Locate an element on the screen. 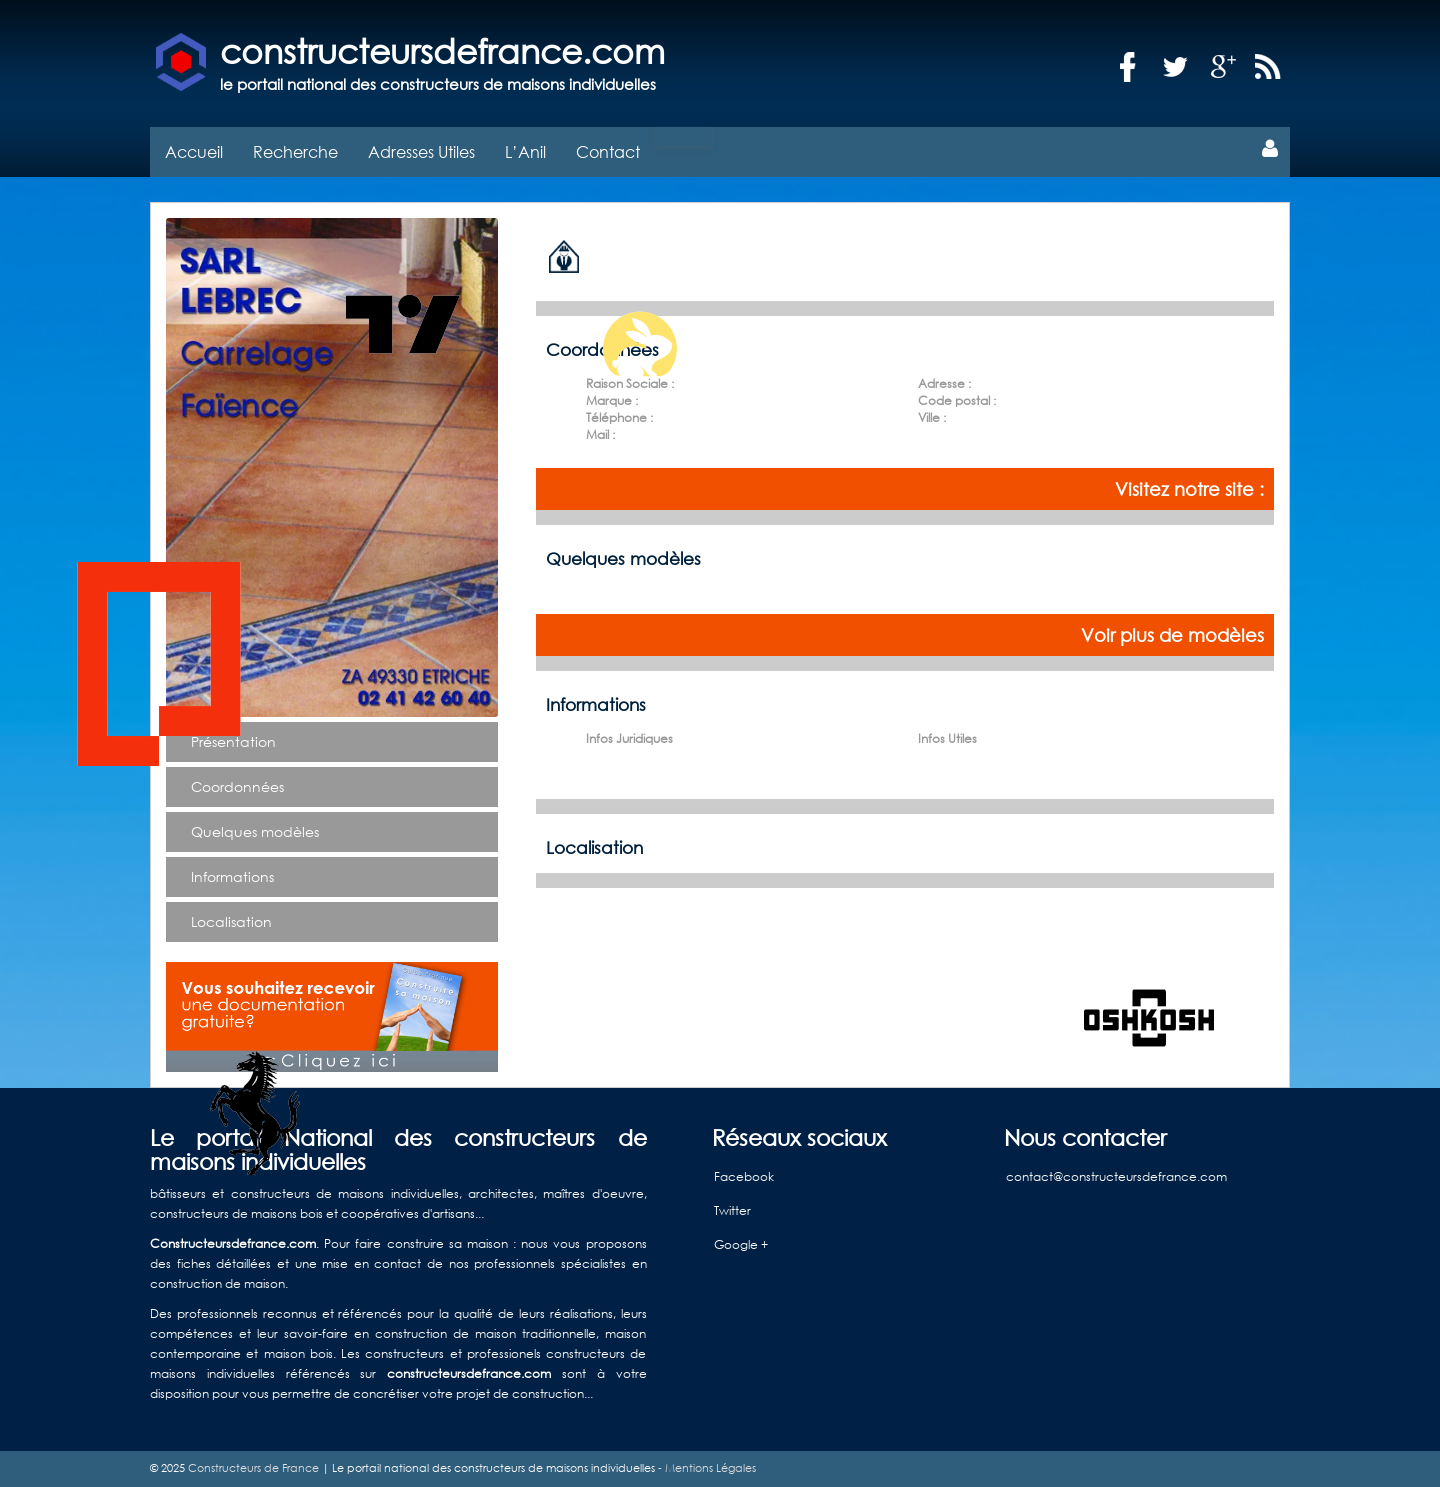  Ferrari brand logo is located at coordinates (255, 1113).